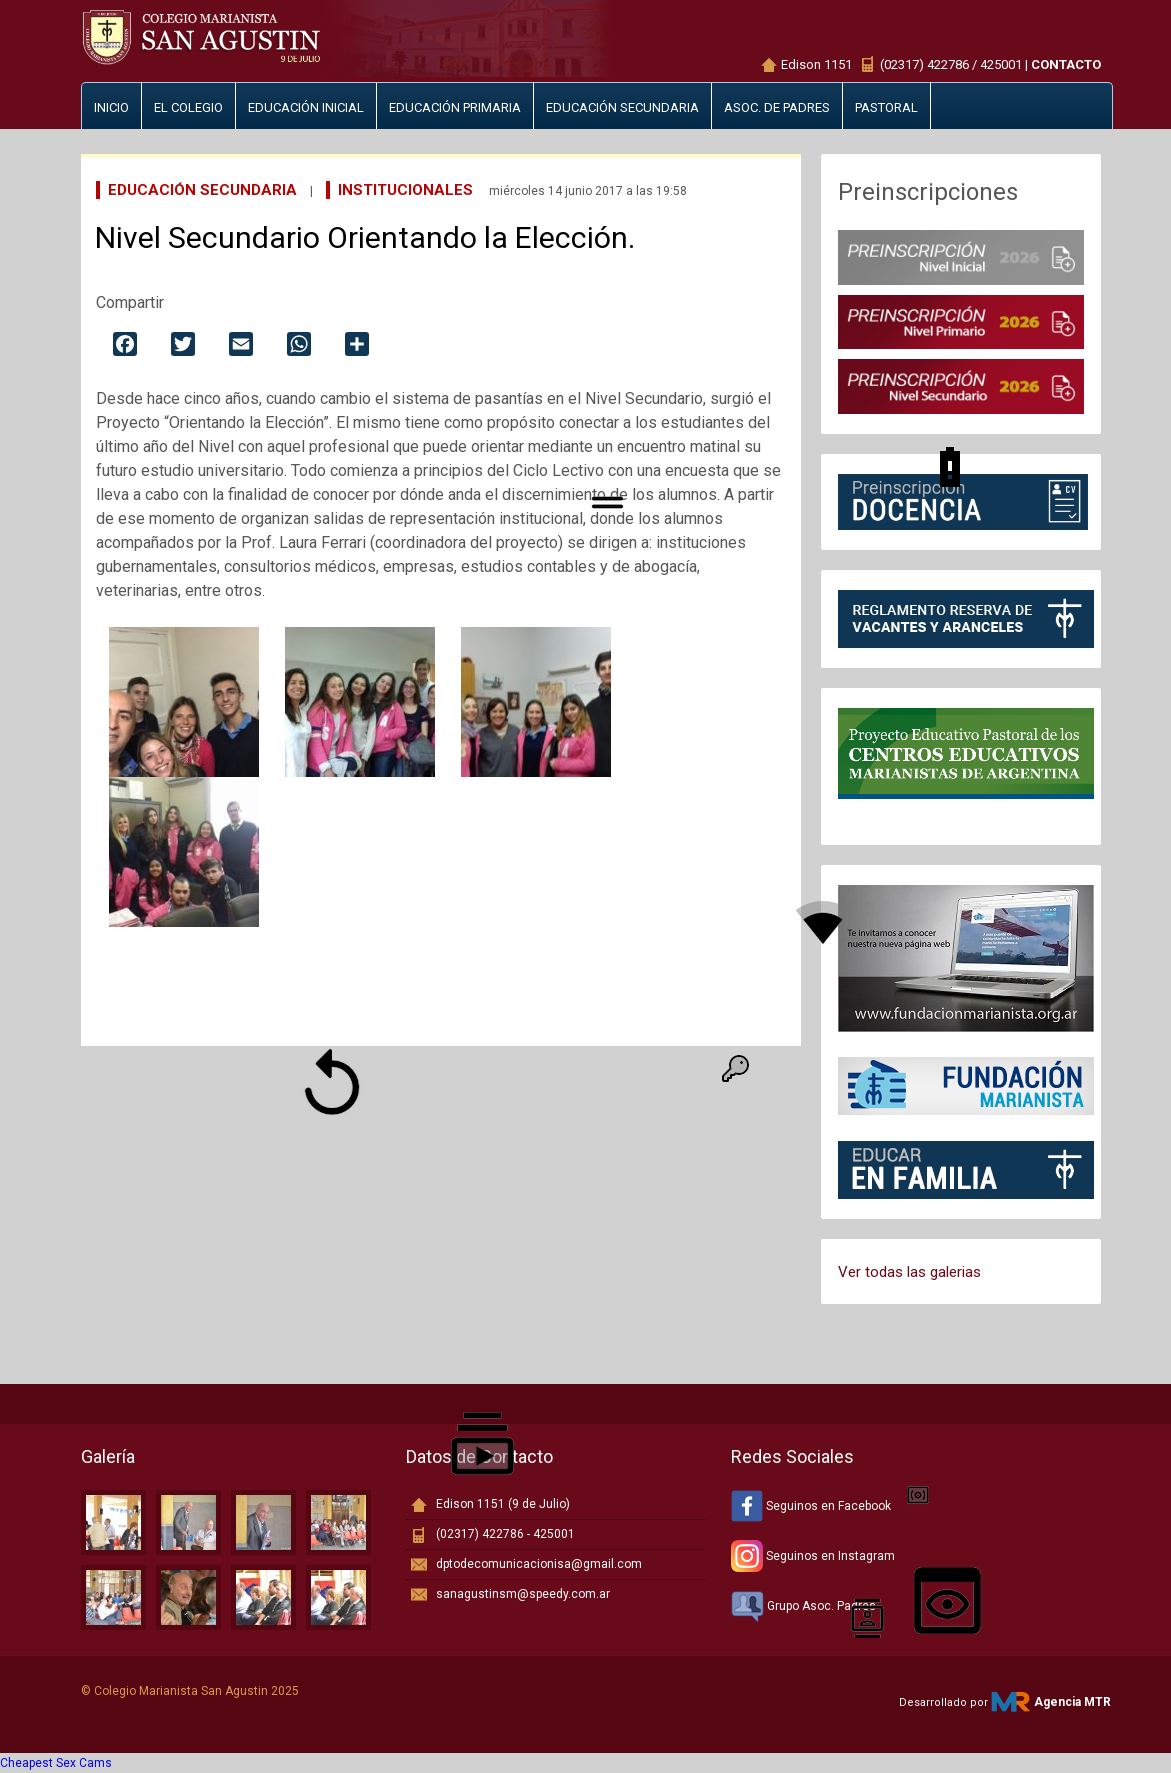 The width and height of the screenshot is (1171, 1773). Describe the element at coordinates (947, 1600) in the screenshot. I see `preview file or document before opening` at that location.